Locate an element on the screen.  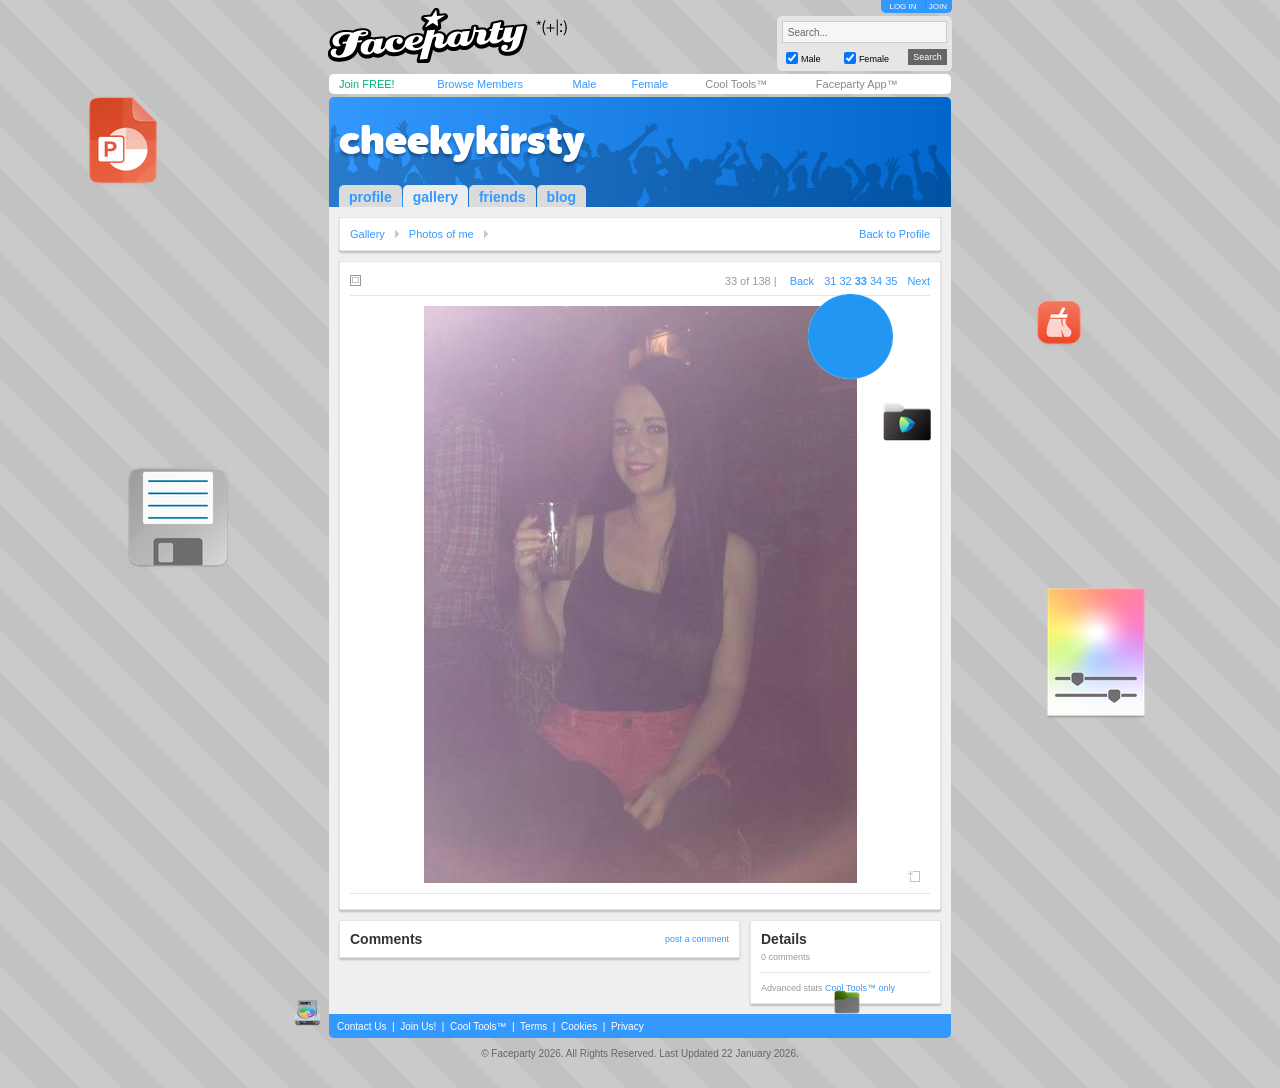
open JetBrains Space project folder is located at coordinates (907, 423).